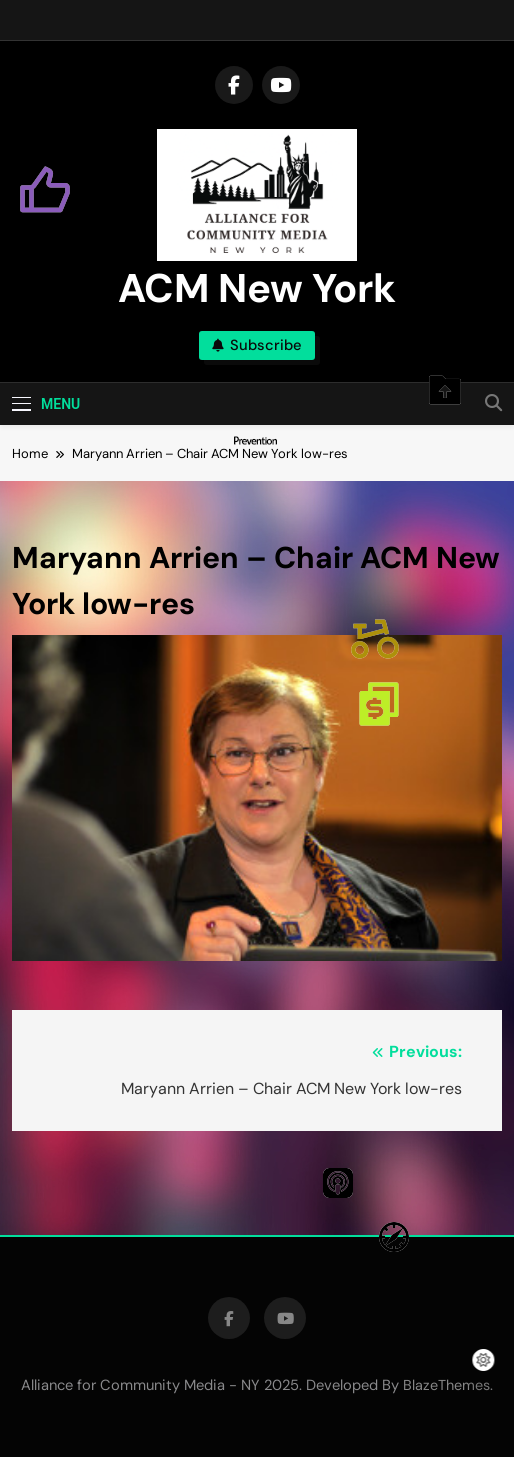 Image resolution: width=514 pixels, height=1457 pixels. What do you see at coordinates (338, 1183) in the screenshot?
I see `open apple podcasts app` at bounding box center [338, 1183].